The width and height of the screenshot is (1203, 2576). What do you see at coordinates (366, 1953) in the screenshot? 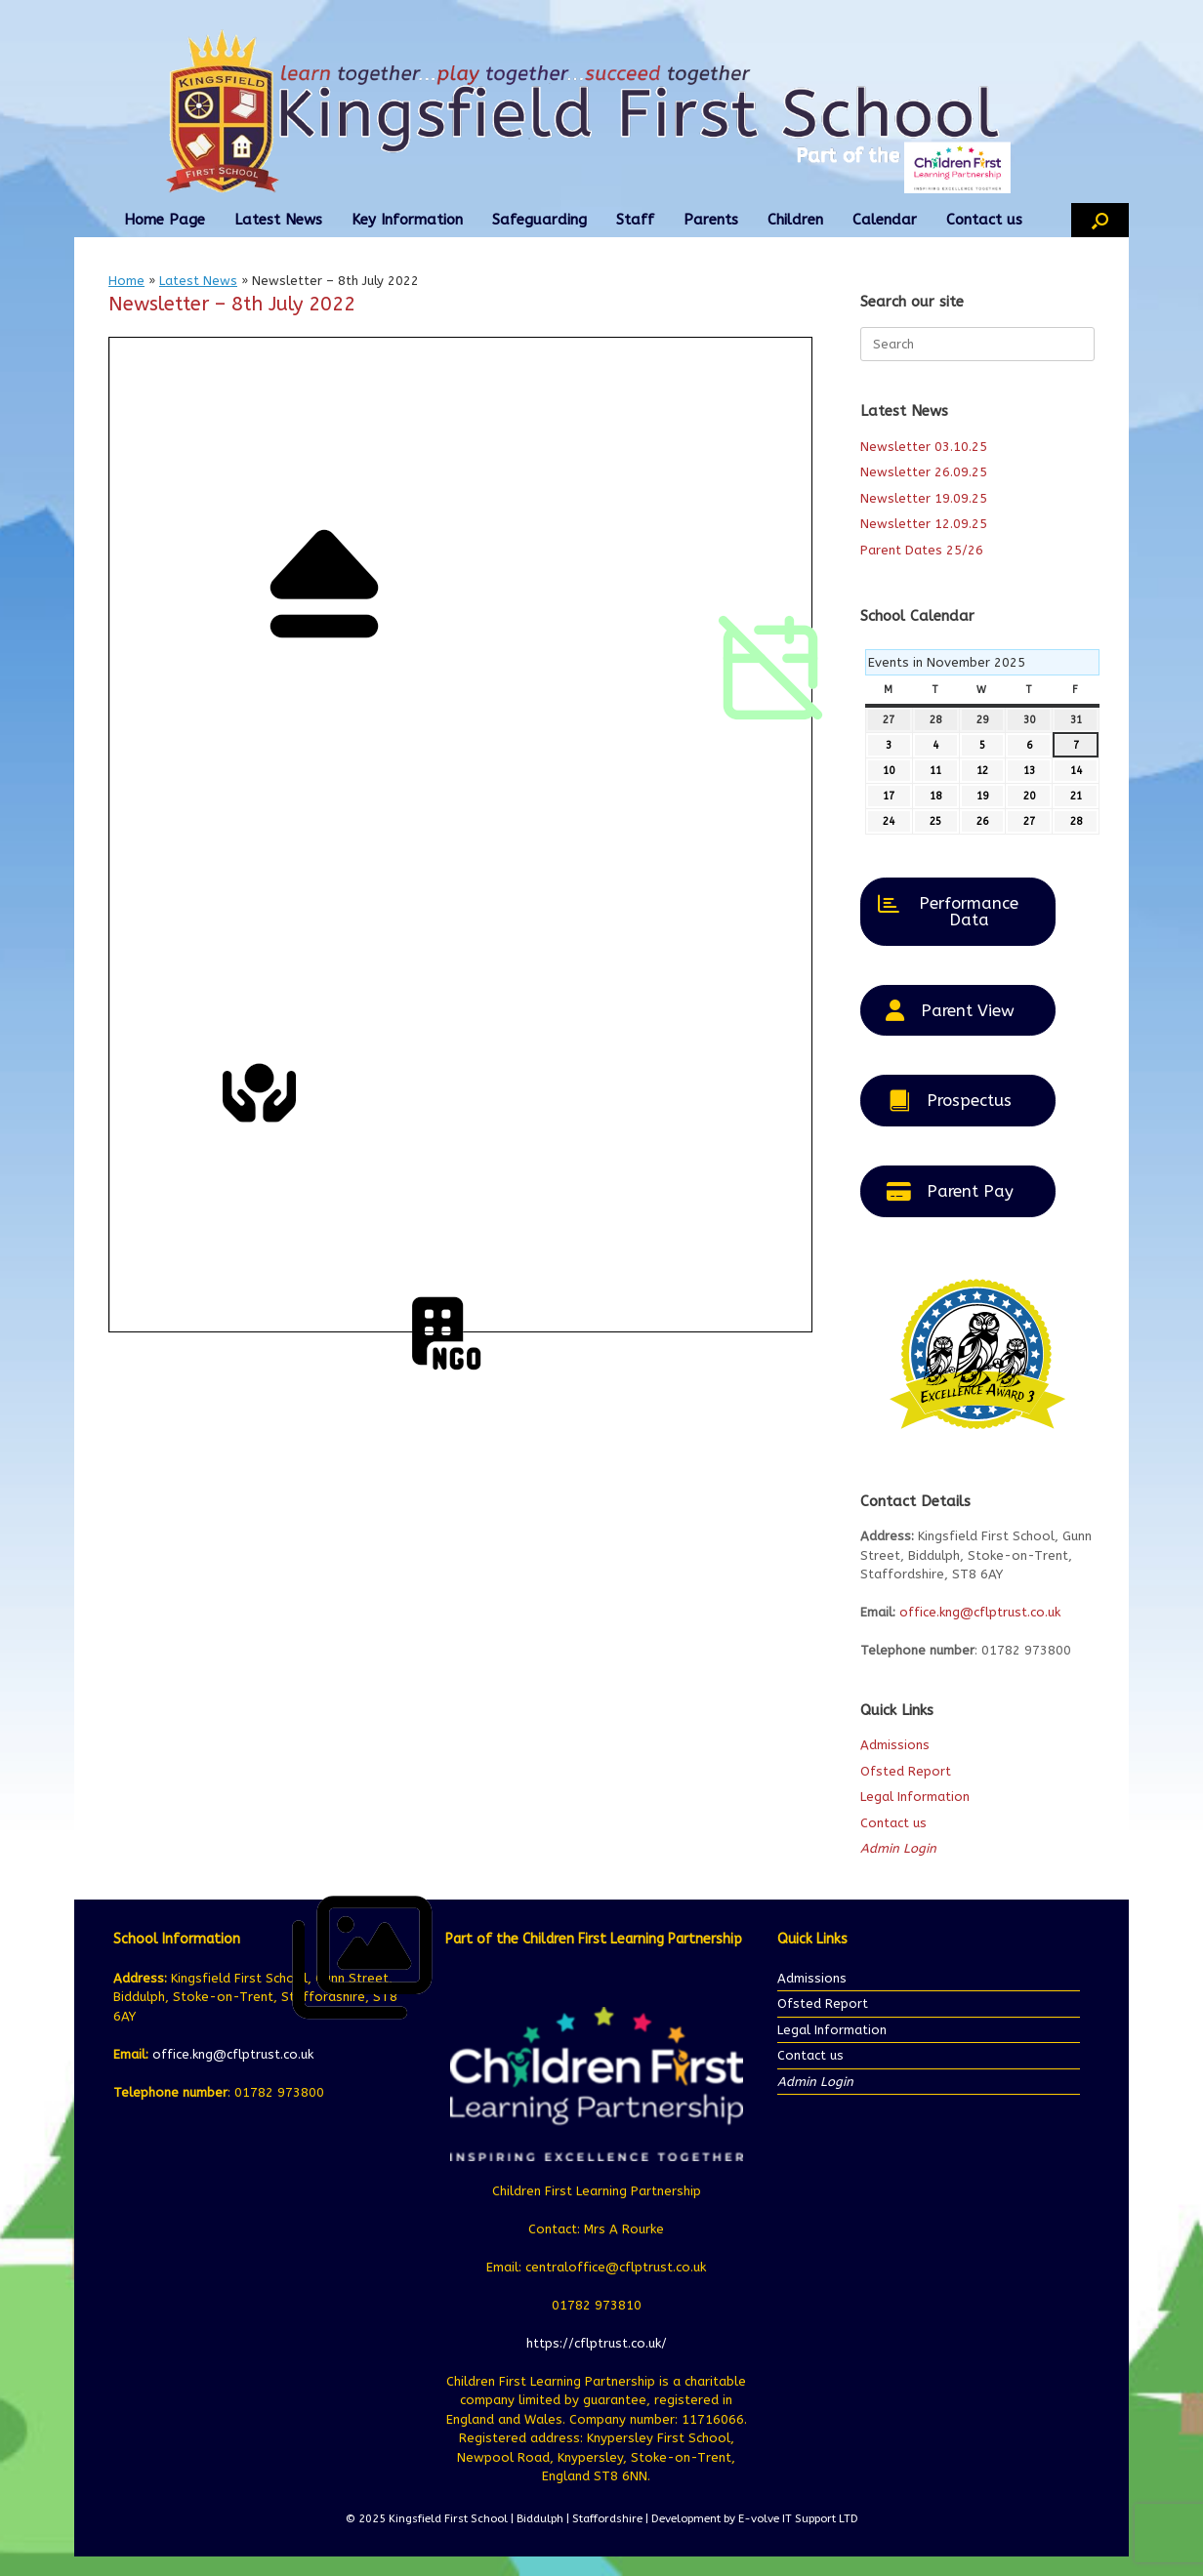
I see `view photo gallery` at bounding box center [366, 1953].